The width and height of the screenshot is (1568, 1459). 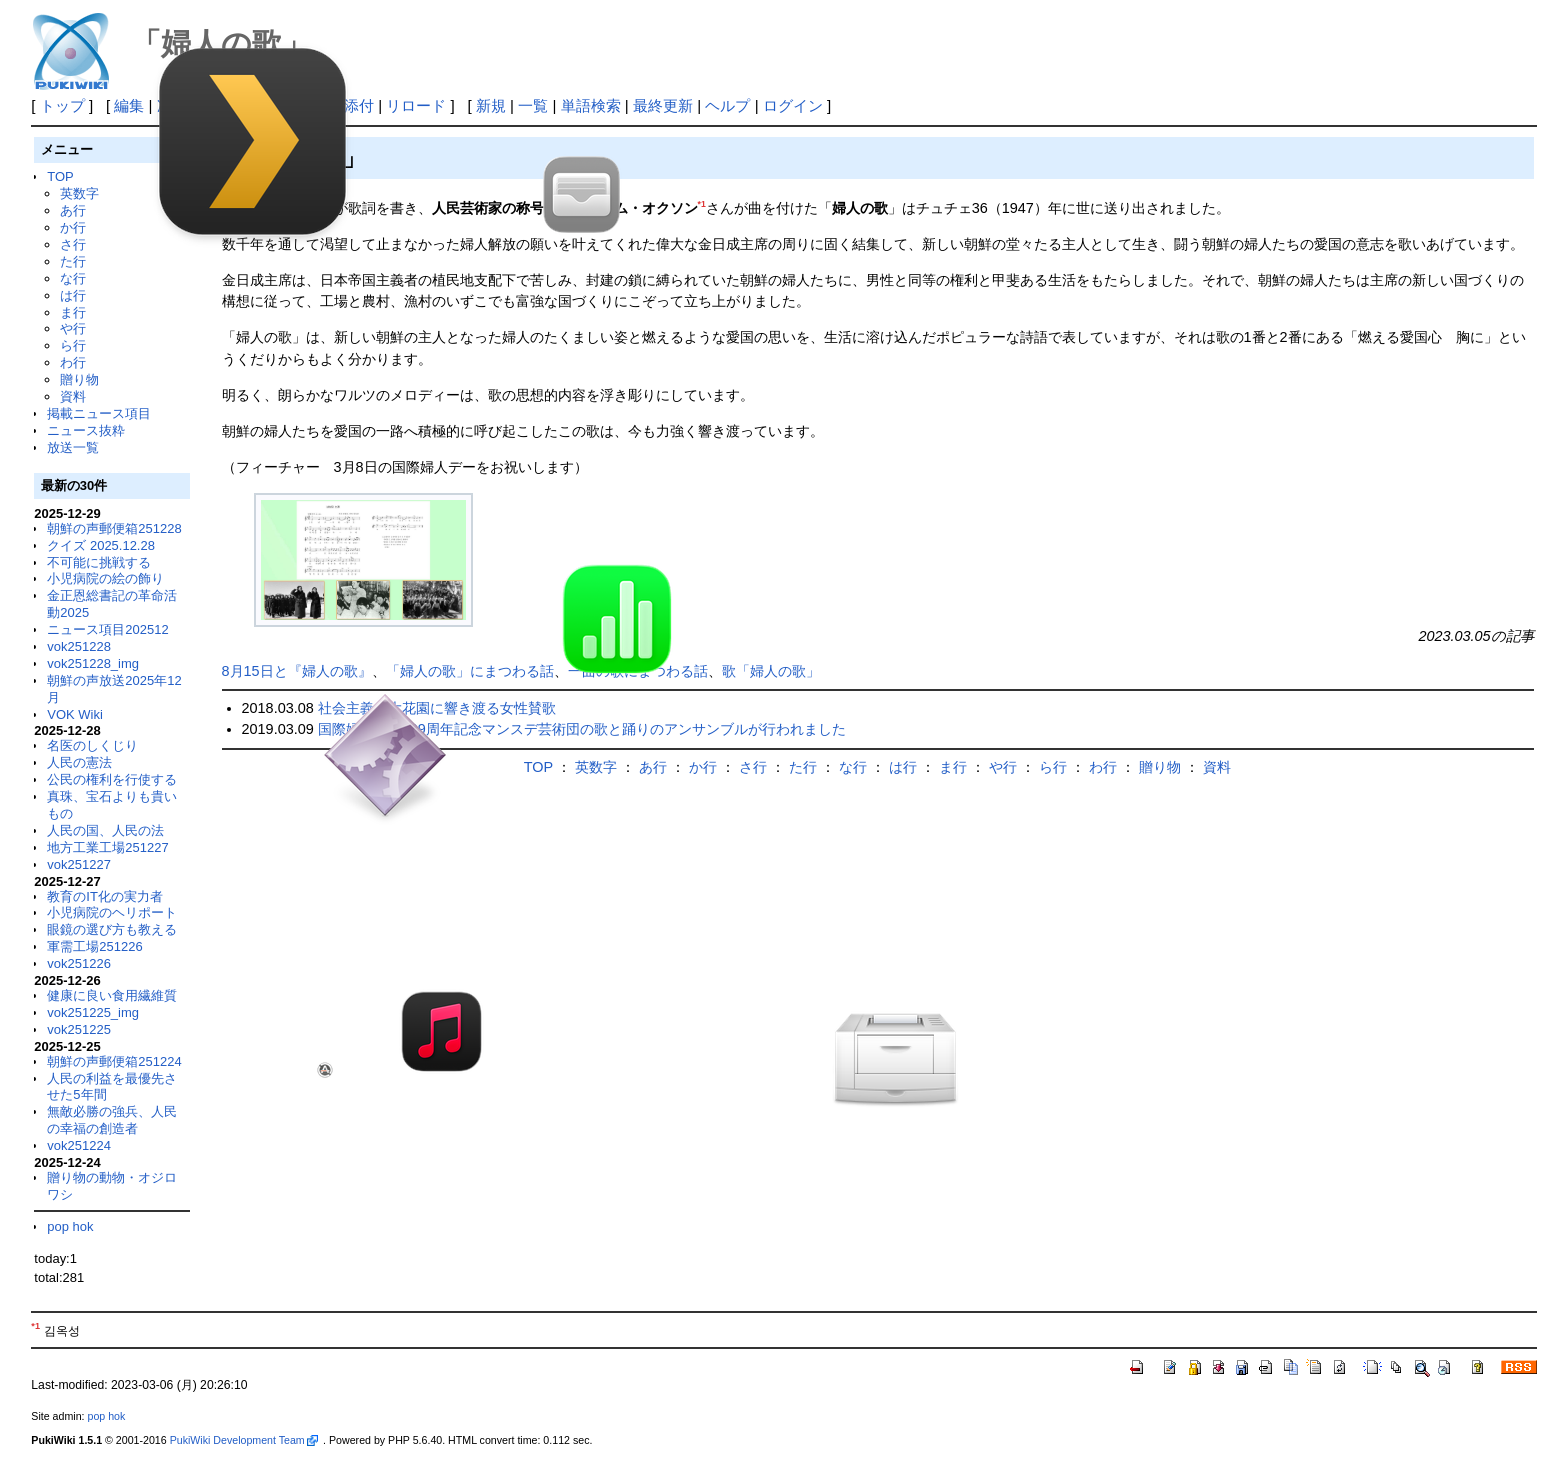 What do you see at coordinates (387, 758) in the screenshot?
I see `indicates an executable program file` at bounding box center [387, 758].